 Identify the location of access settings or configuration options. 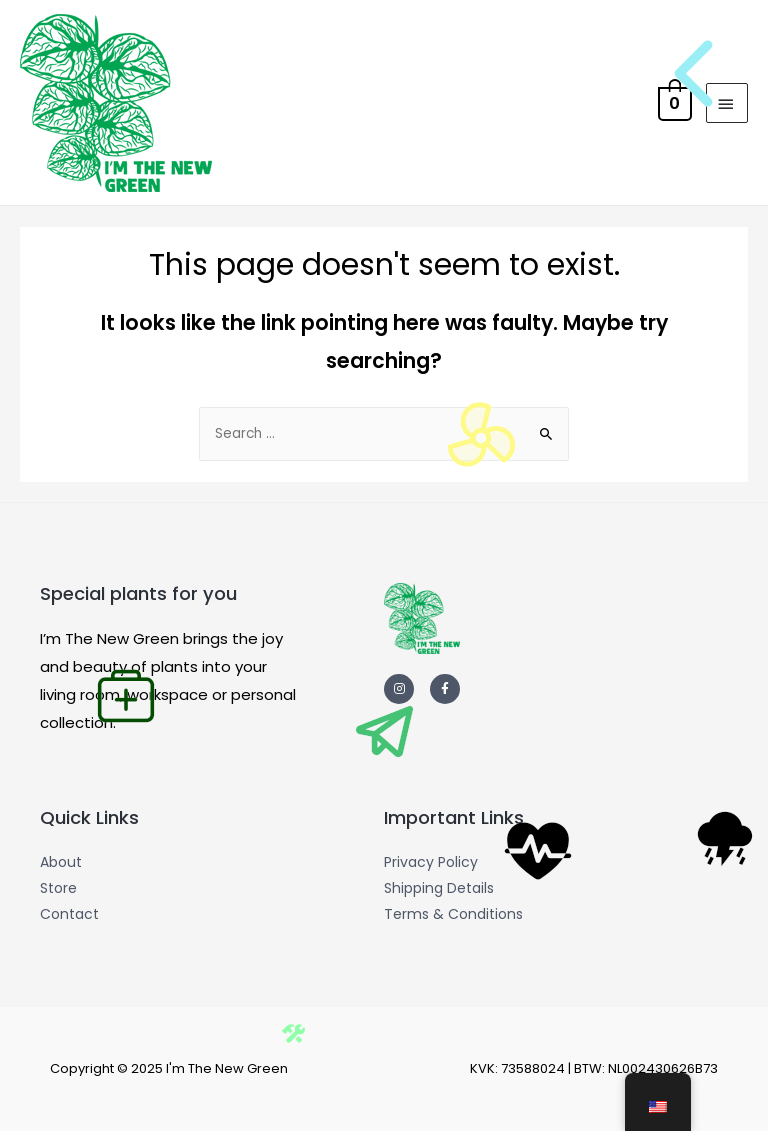
(293, 1033).